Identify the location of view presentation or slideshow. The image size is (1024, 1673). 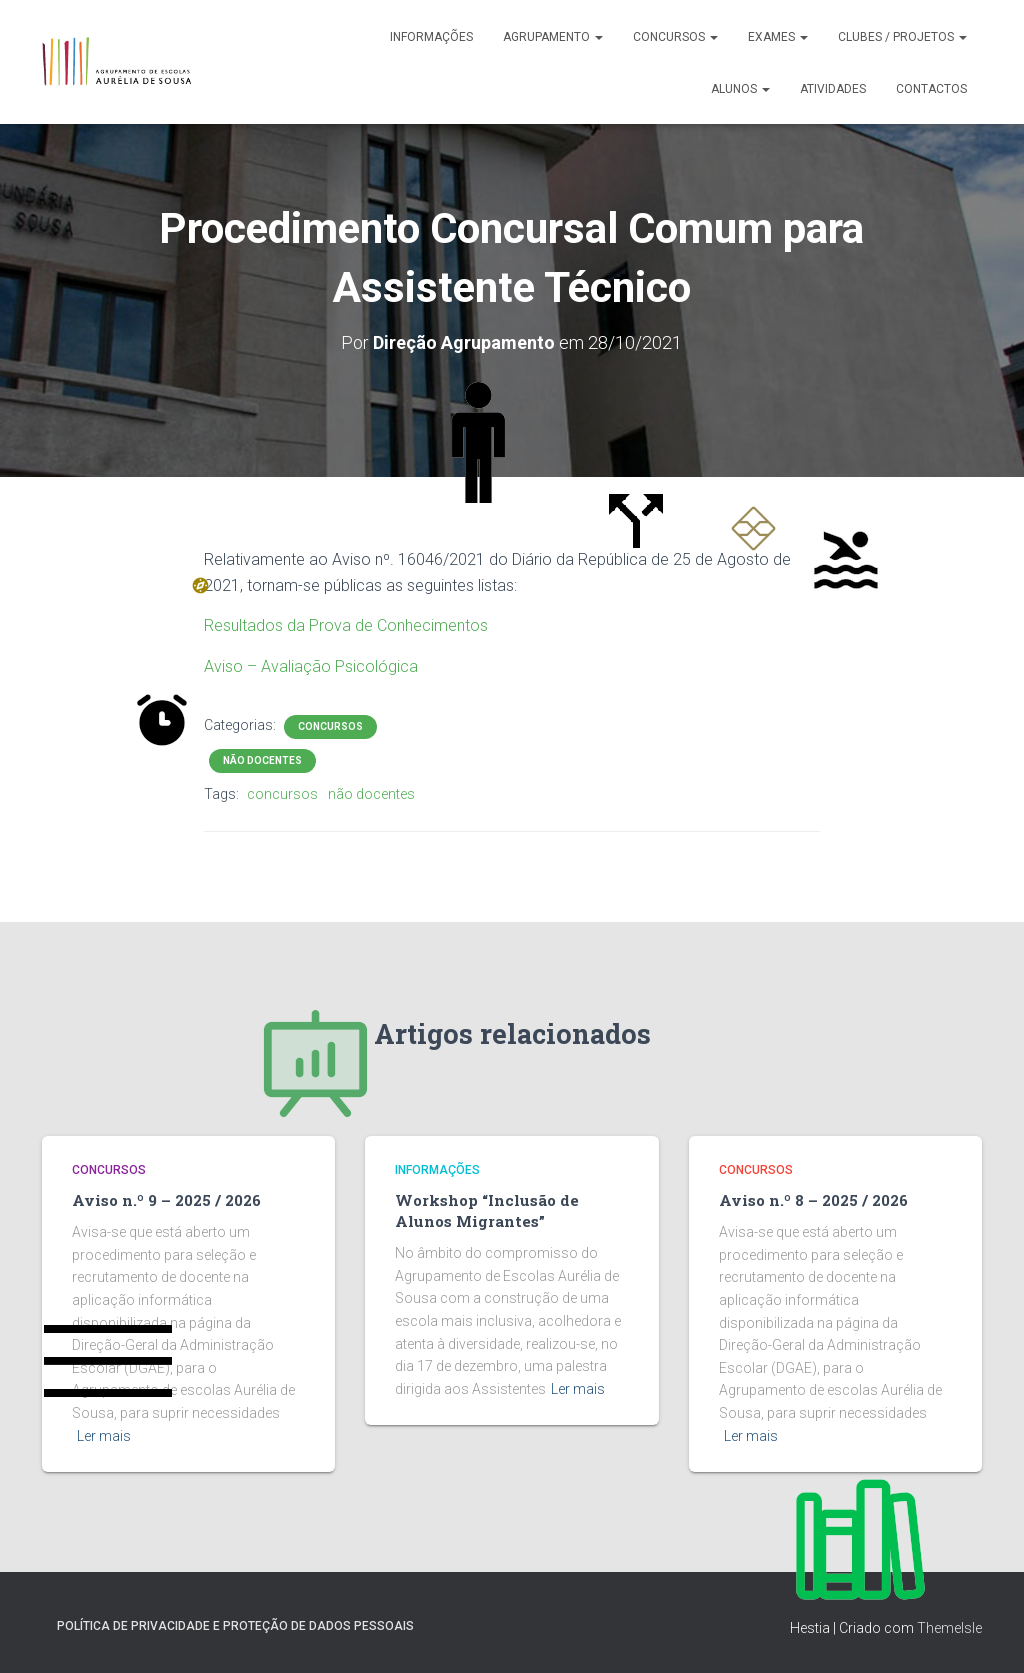
(315, 1065).